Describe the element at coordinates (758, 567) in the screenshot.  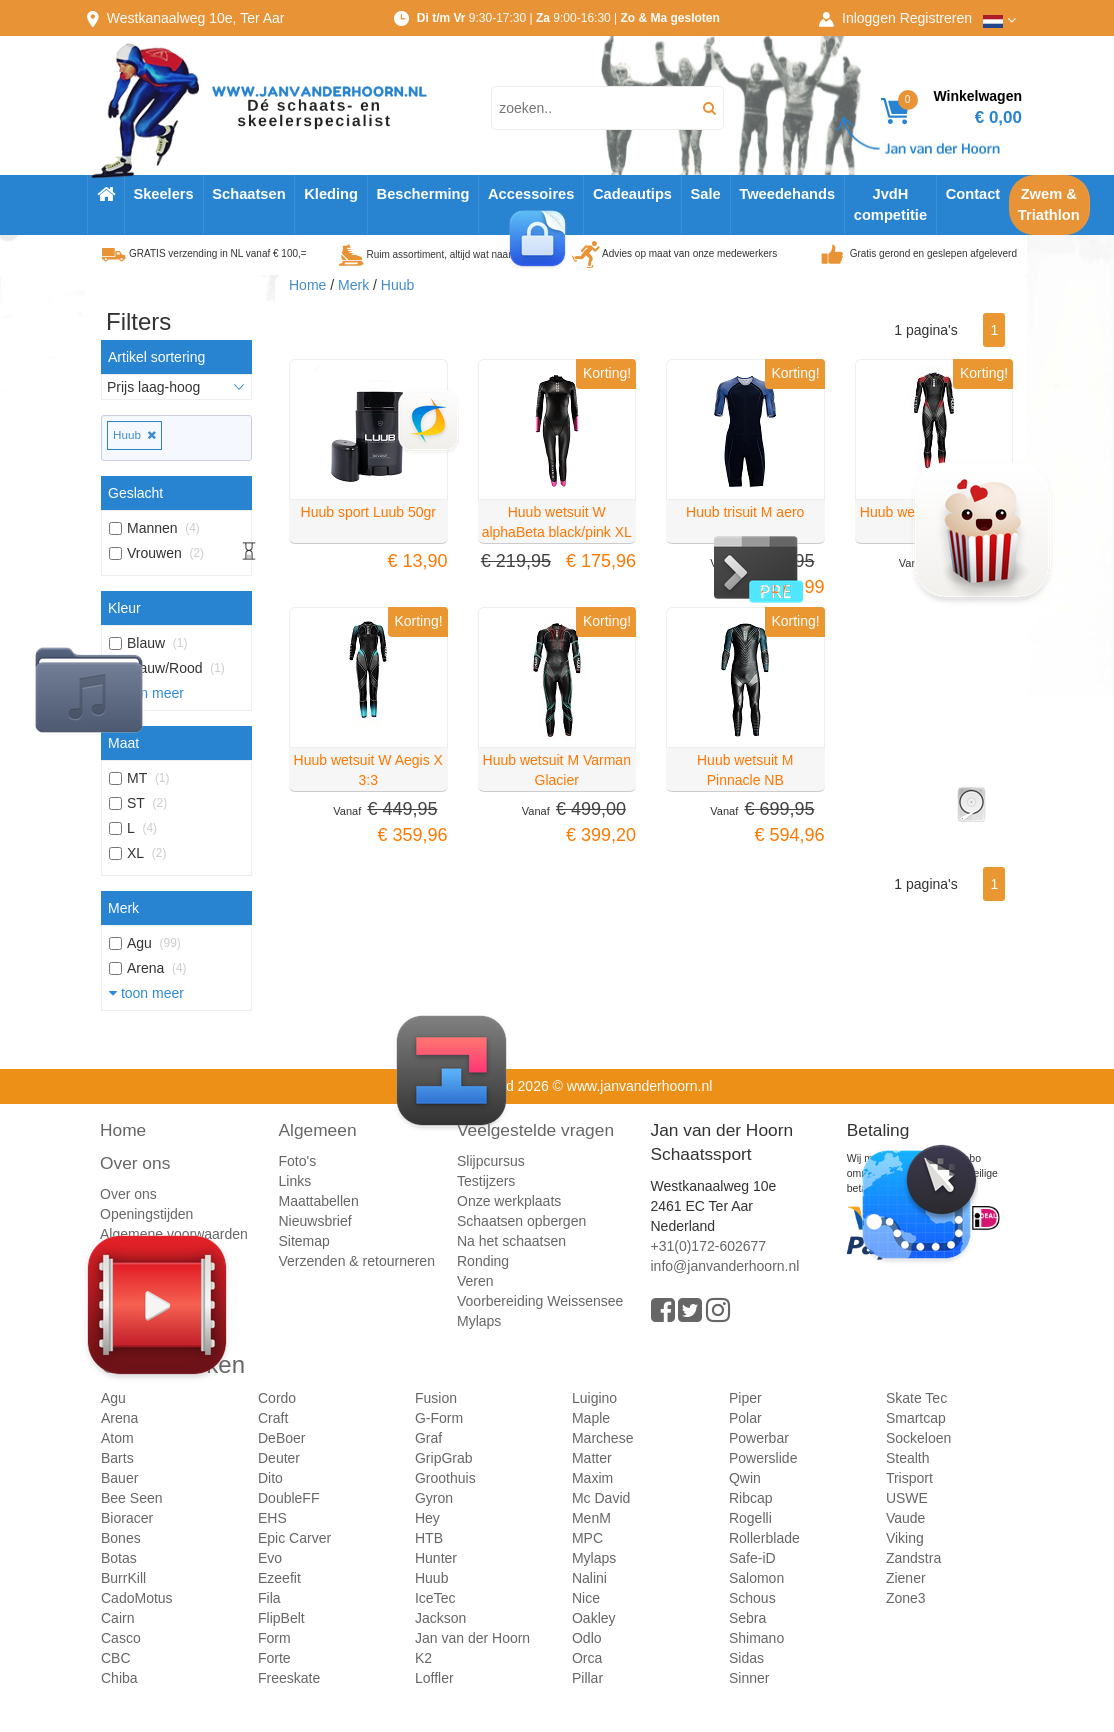
I see `open windows terminal preview app` at that location.